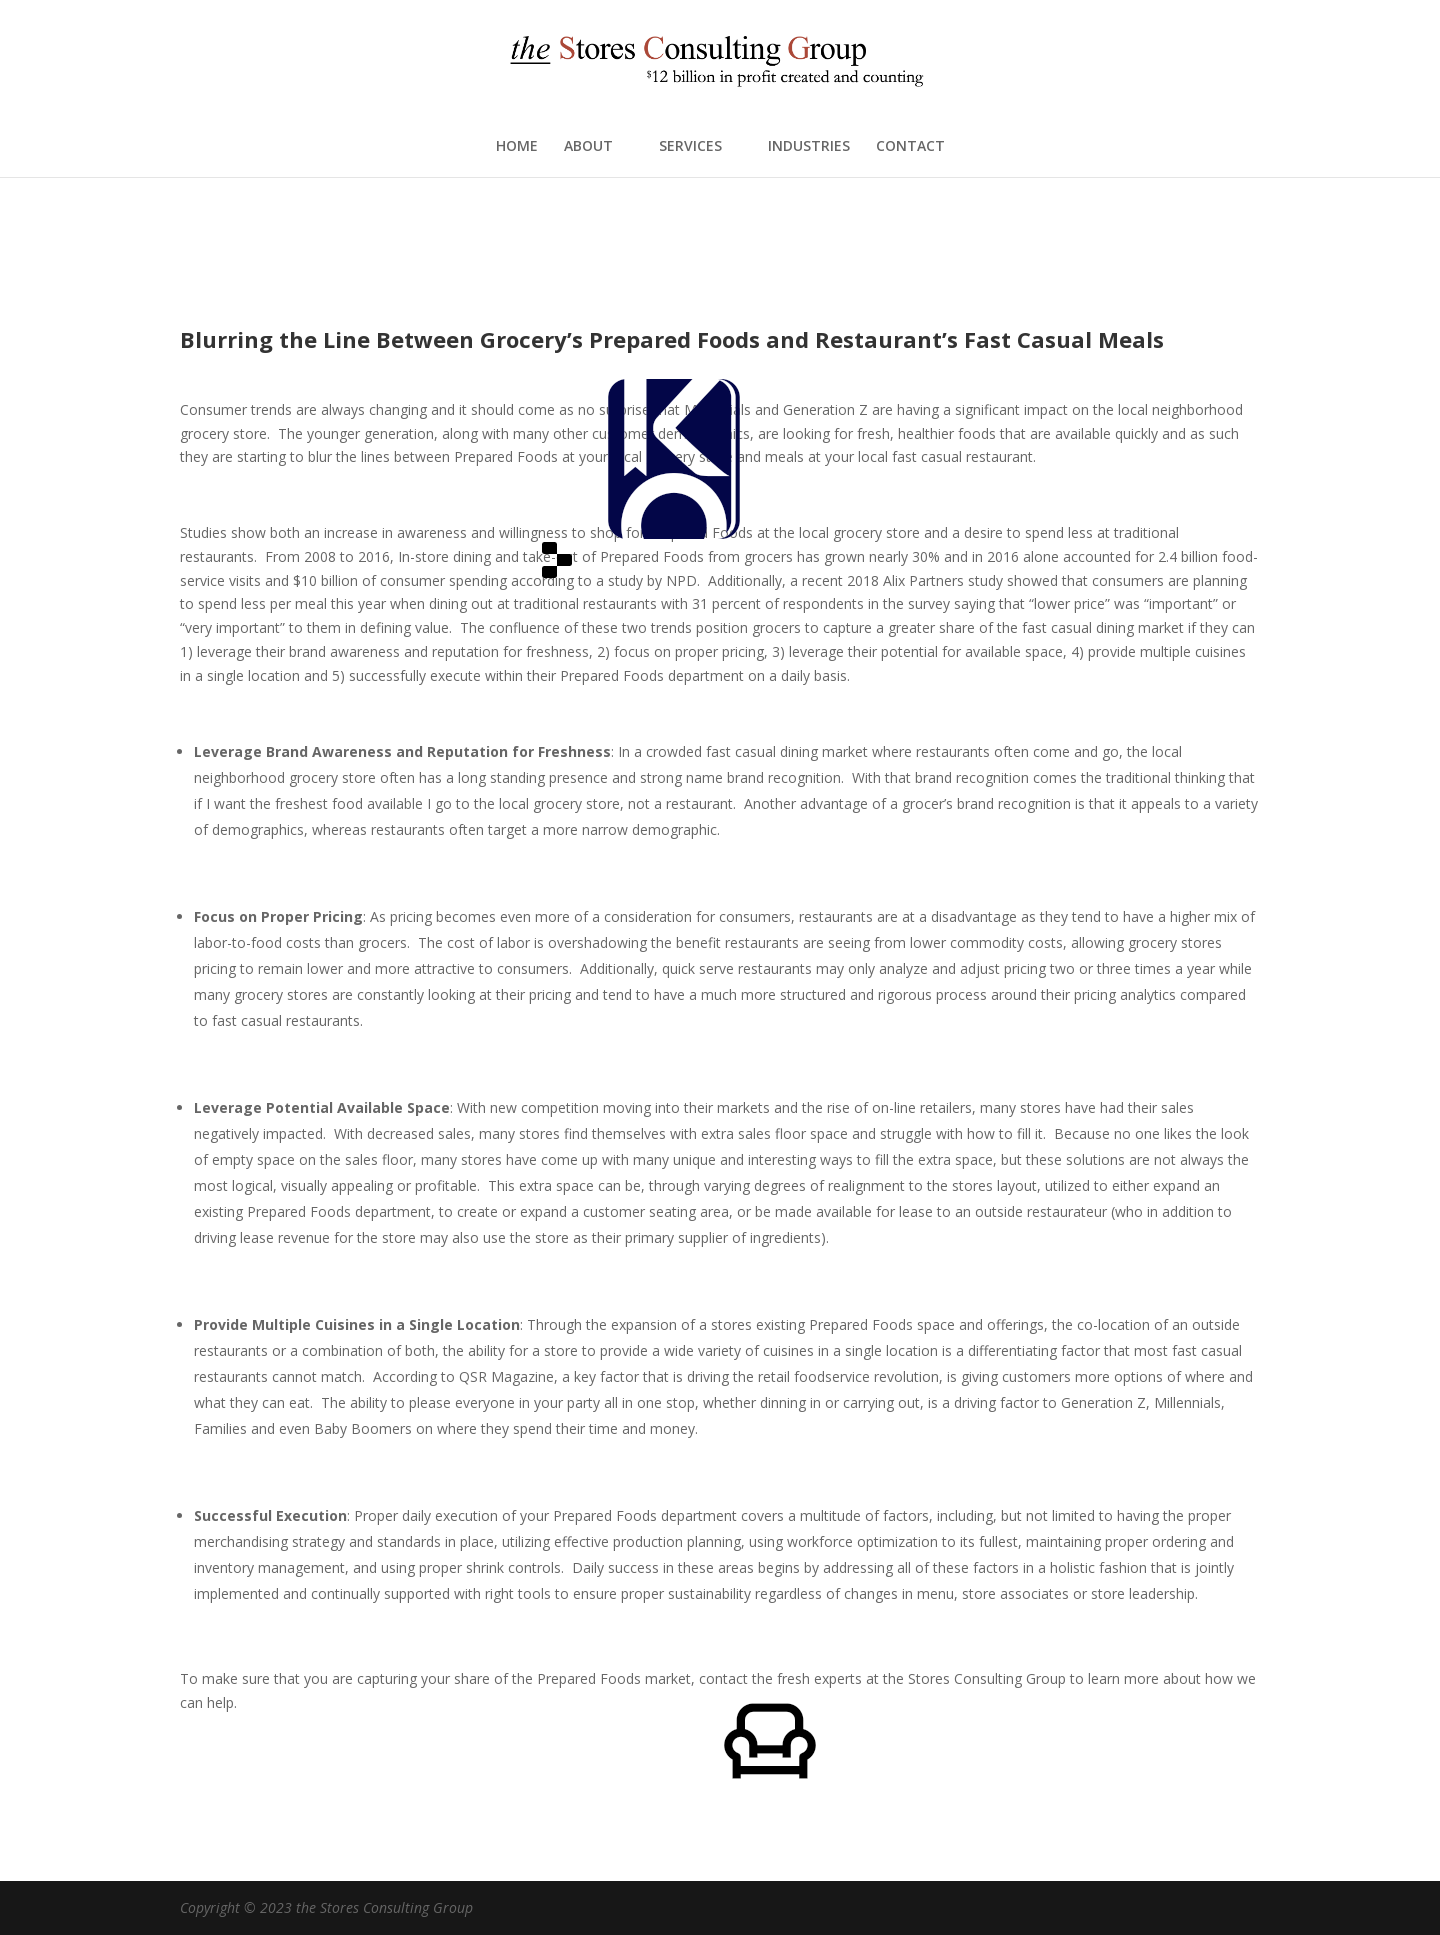 Image resolution: width=1440 pixels, height=1935 pixels. I want to click on browse furniture or home decor items, so click(770, 1741).